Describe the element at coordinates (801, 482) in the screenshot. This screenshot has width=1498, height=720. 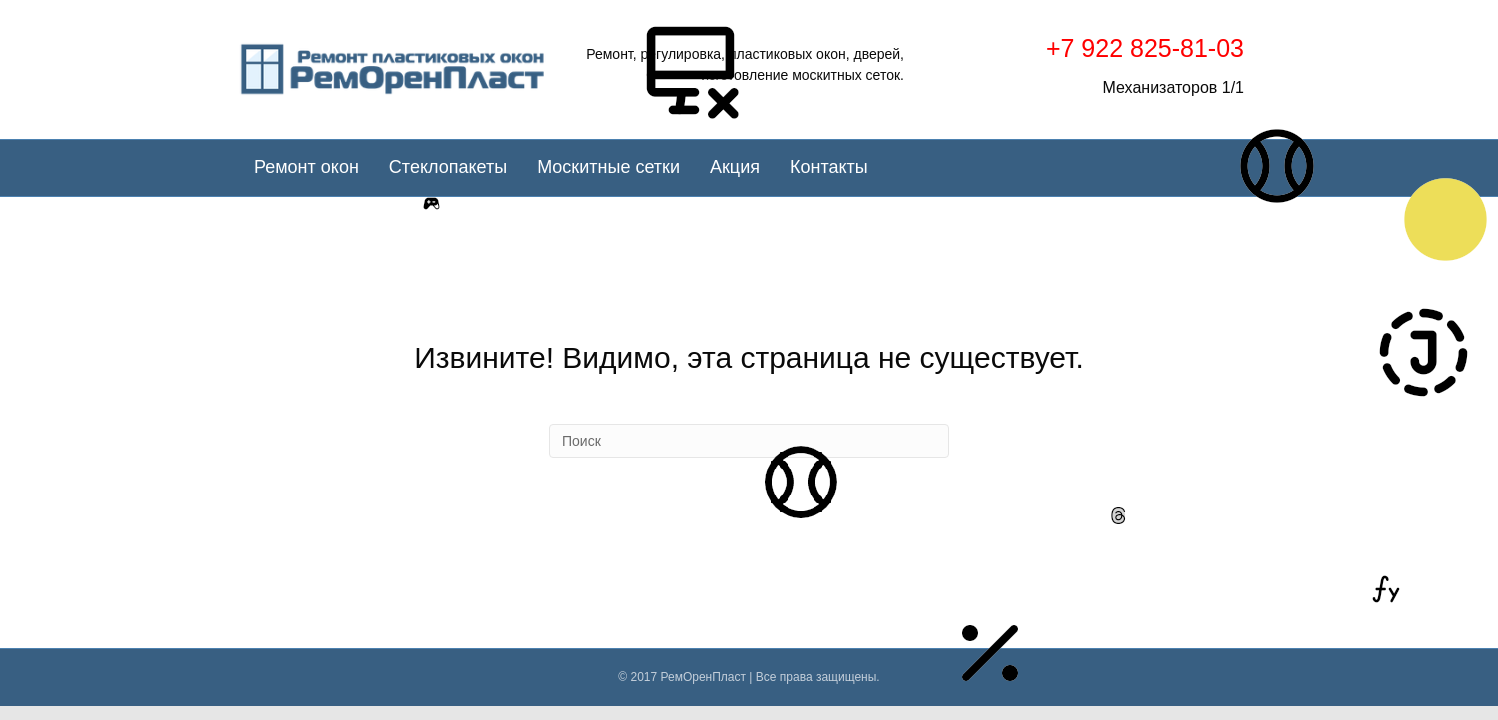
I see `access baseball or sports content` at that location.